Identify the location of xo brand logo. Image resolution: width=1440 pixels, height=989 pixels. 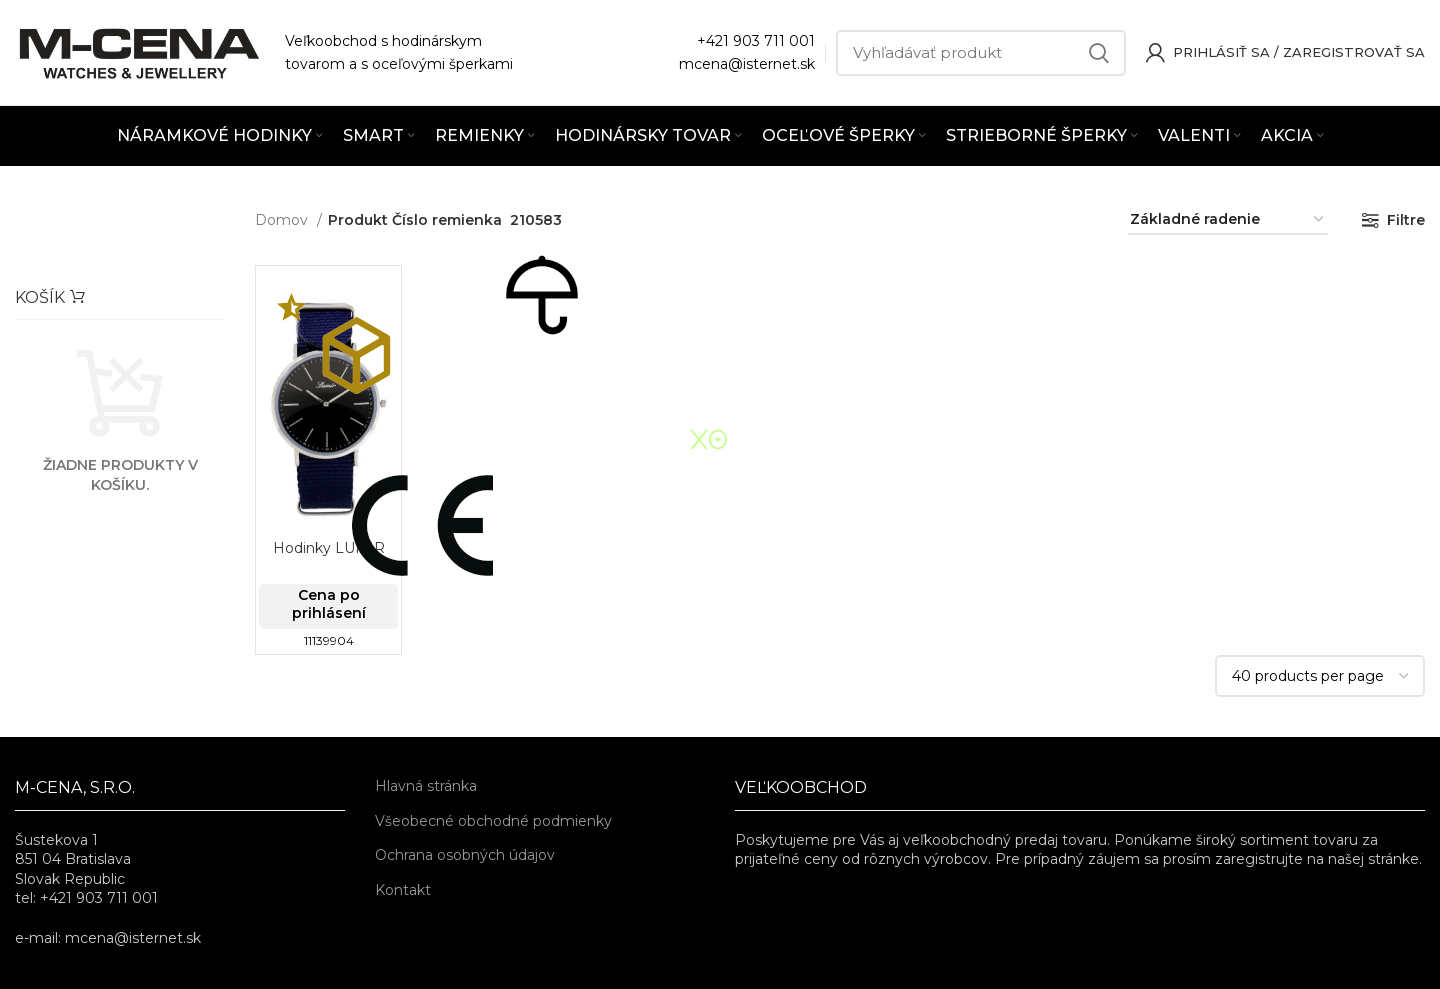
(708, 439).